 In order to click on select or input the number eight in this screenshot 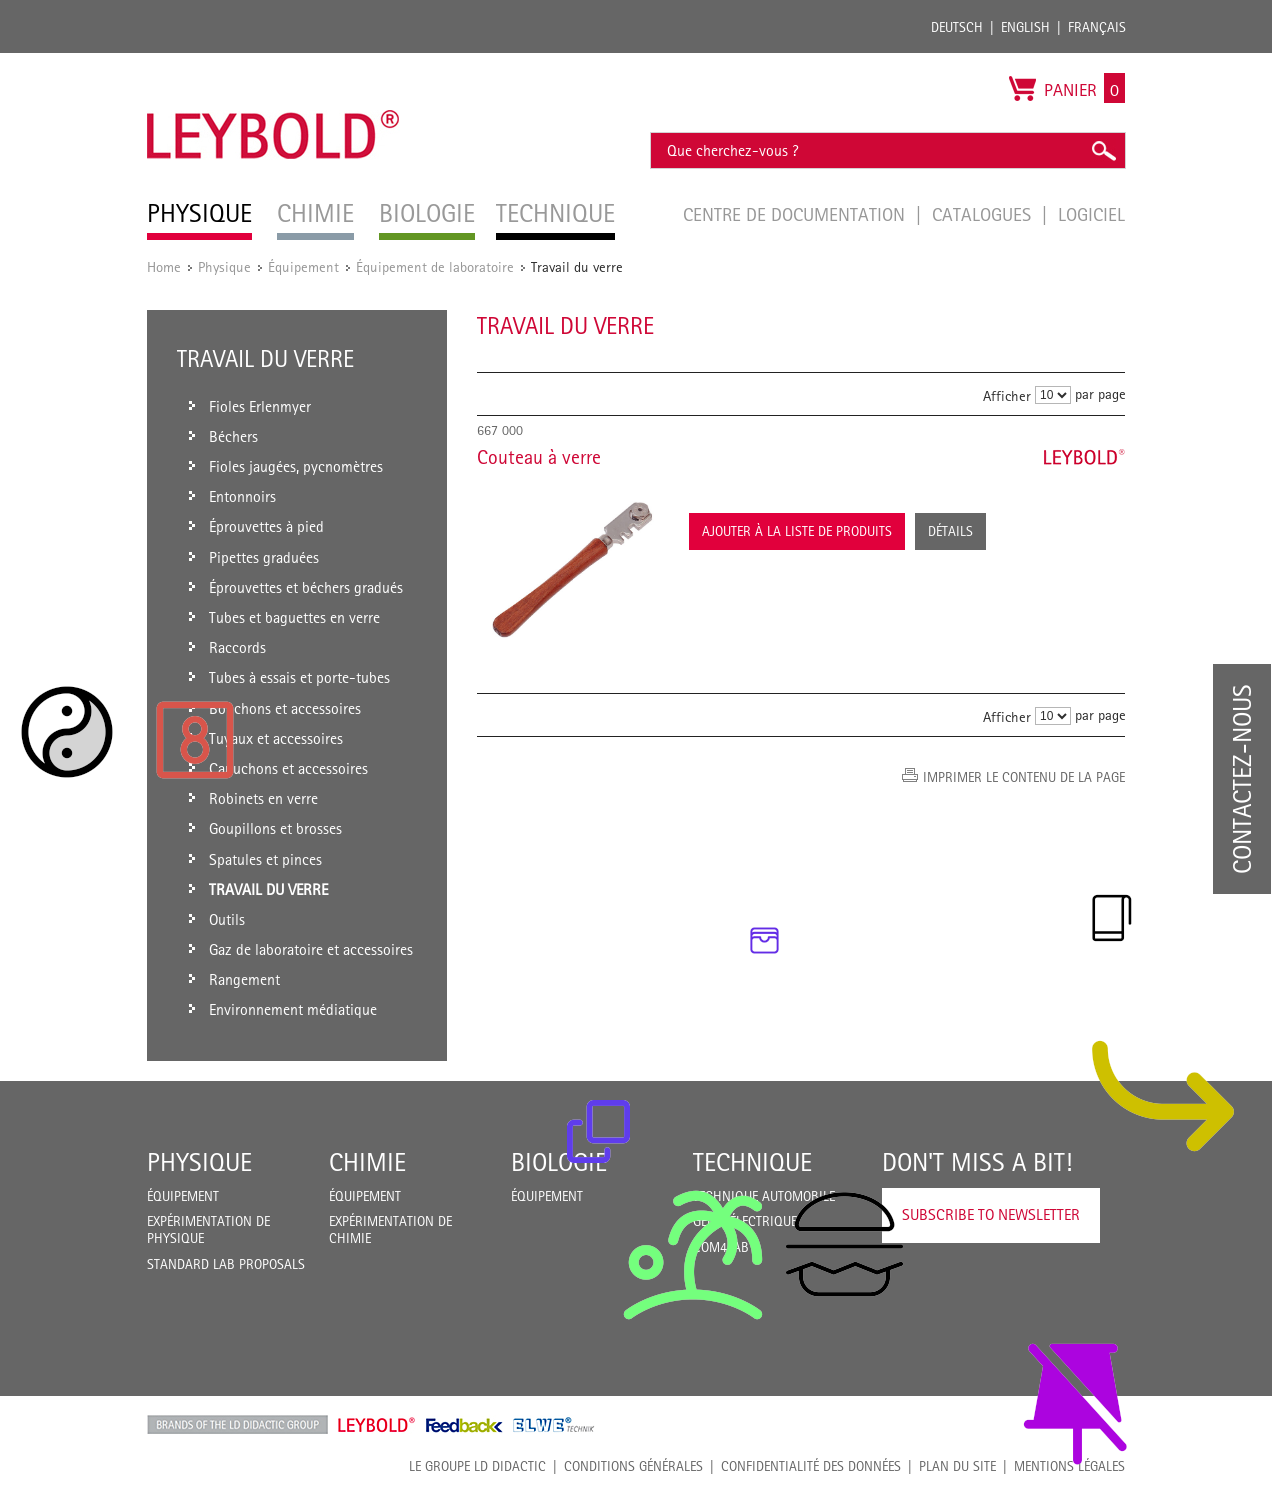, I will do `click(195, 740)`.